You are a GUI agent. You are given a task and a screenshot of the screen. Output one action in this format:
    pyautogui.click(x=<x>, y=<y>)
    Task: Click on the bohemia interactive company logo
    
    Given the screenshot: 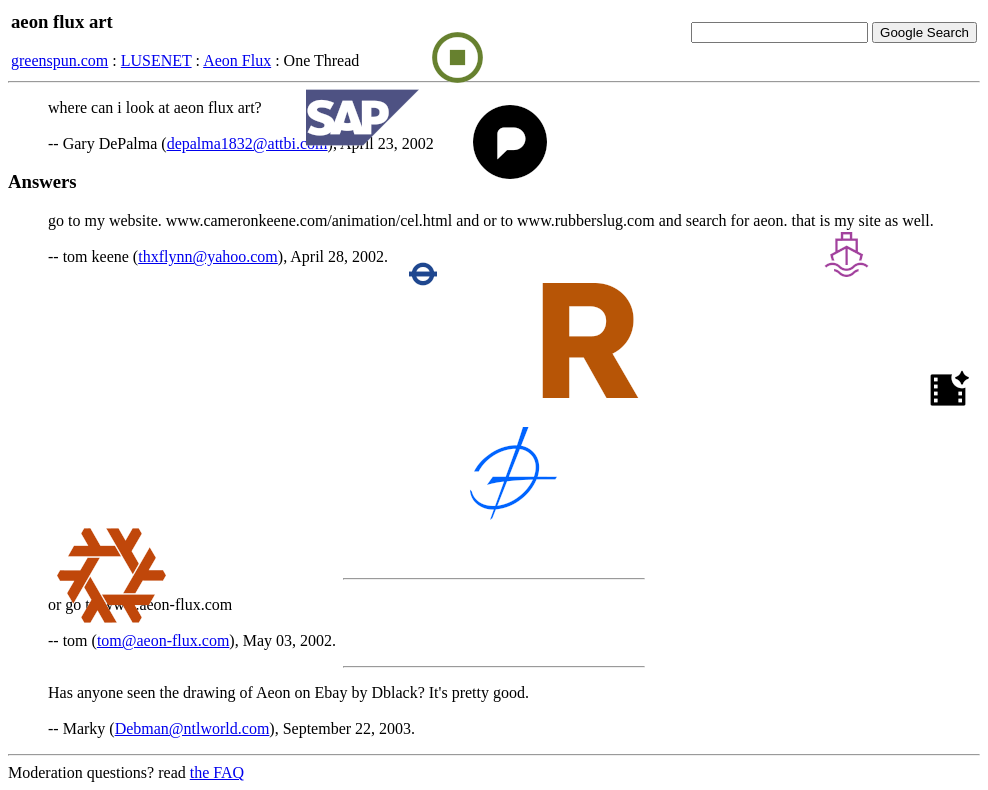 What is the action you would take?
    pyautogui.click(x=513, y=473)
    